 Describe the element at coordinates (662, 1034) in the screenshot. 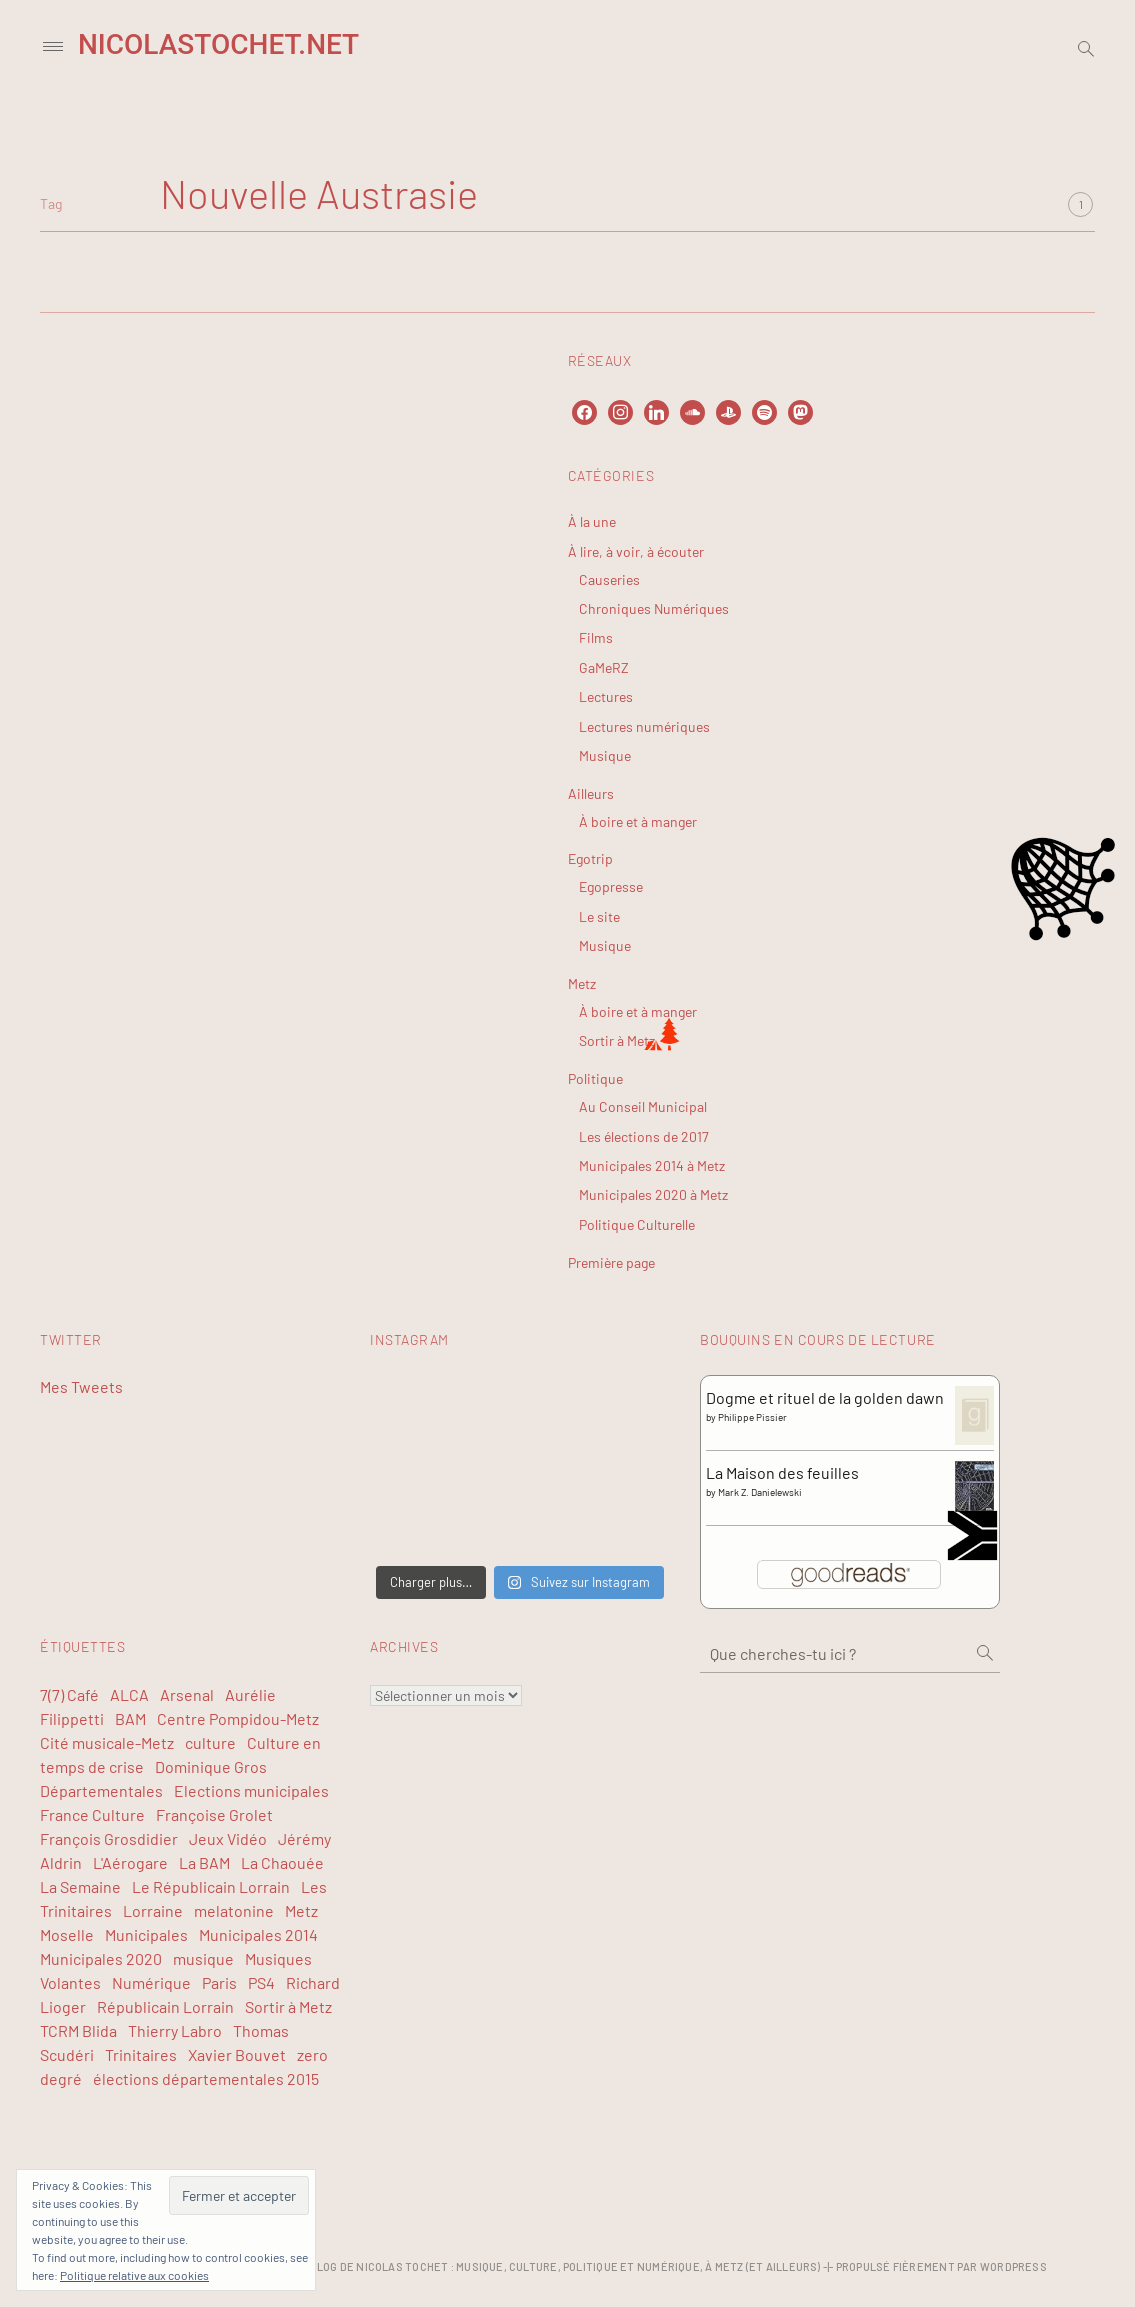

I see `set up camp in a forest area` at that location.